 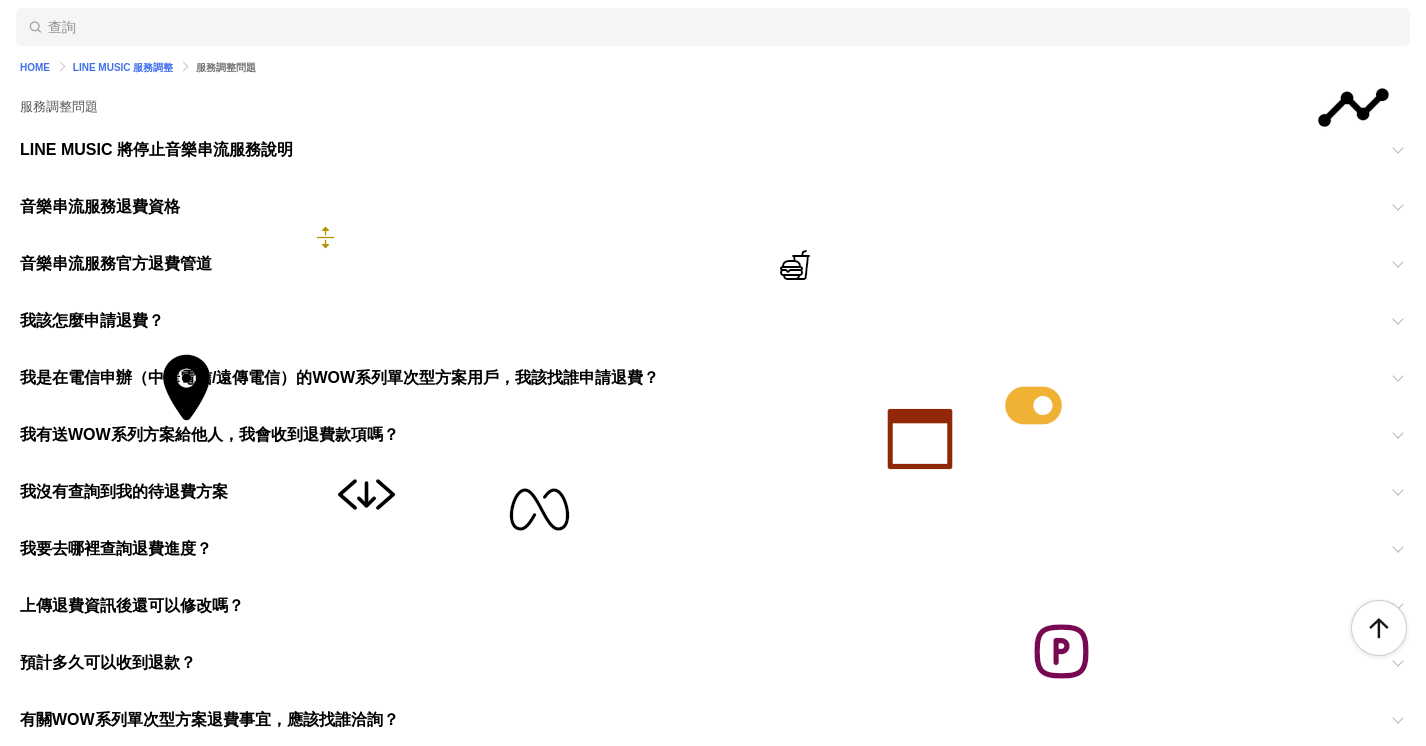 I want to click on browse nearby fast food restaurants, so click(x=795, y=265).